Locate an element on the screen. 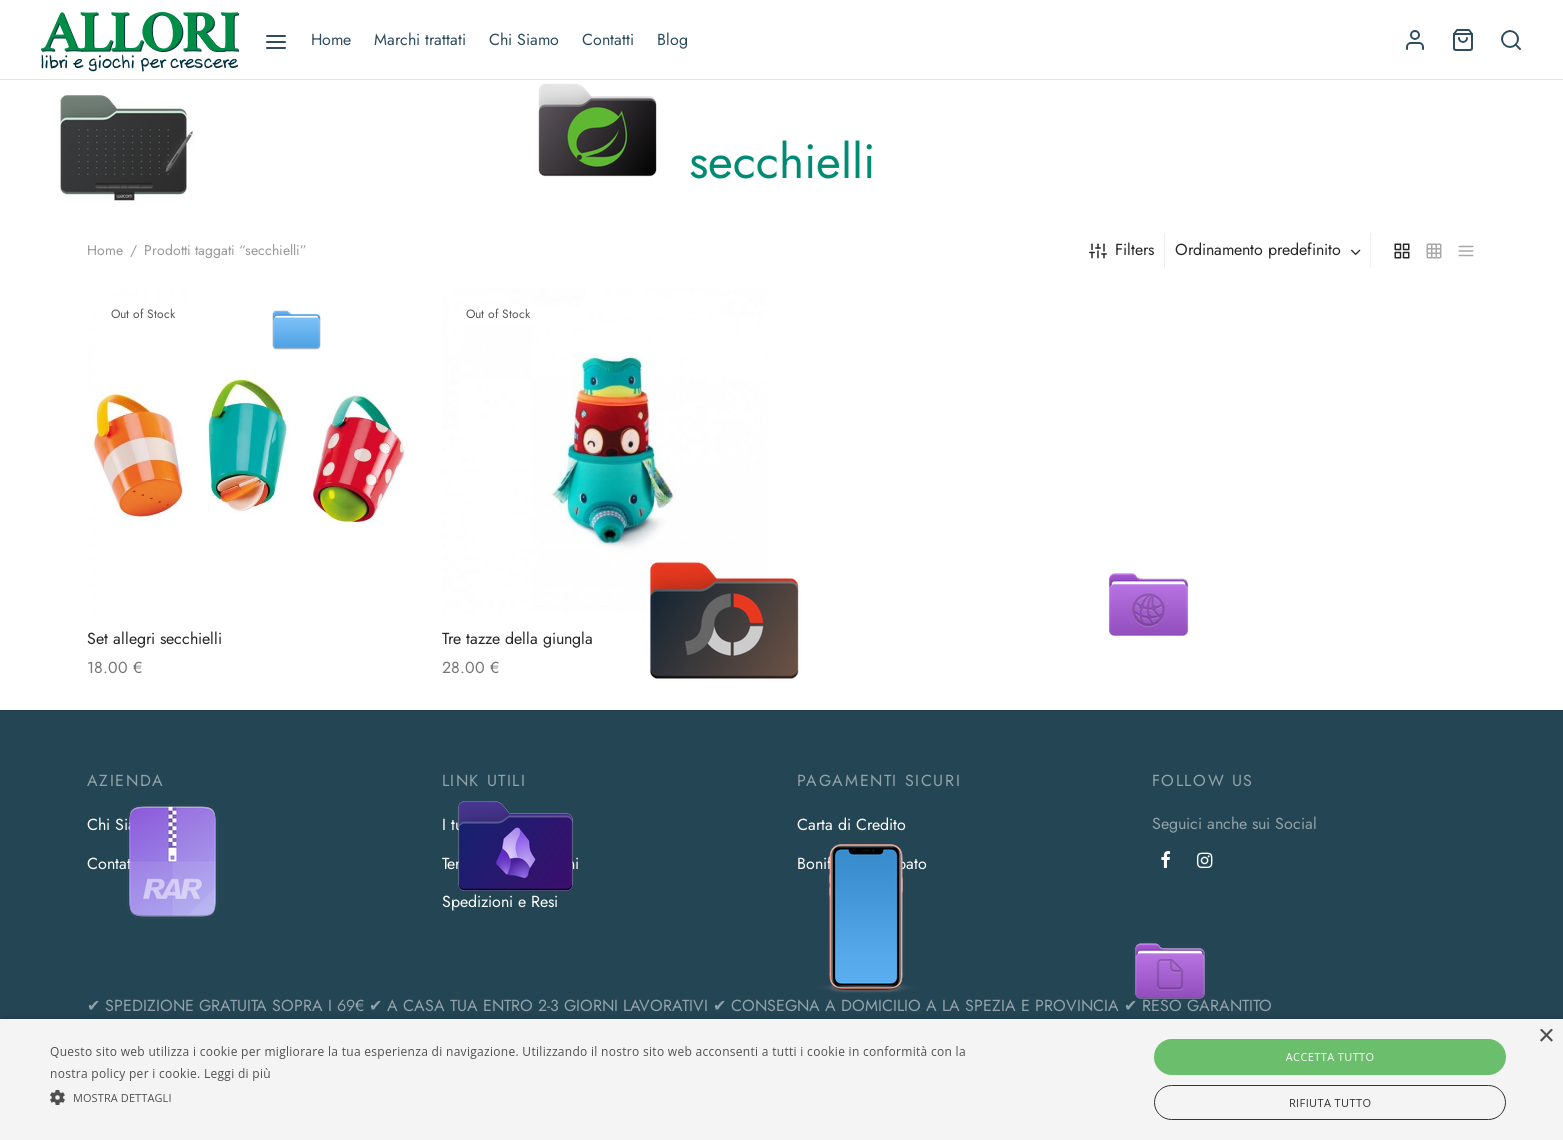  open obsidian vault folder is located at coordinates (515, 849).